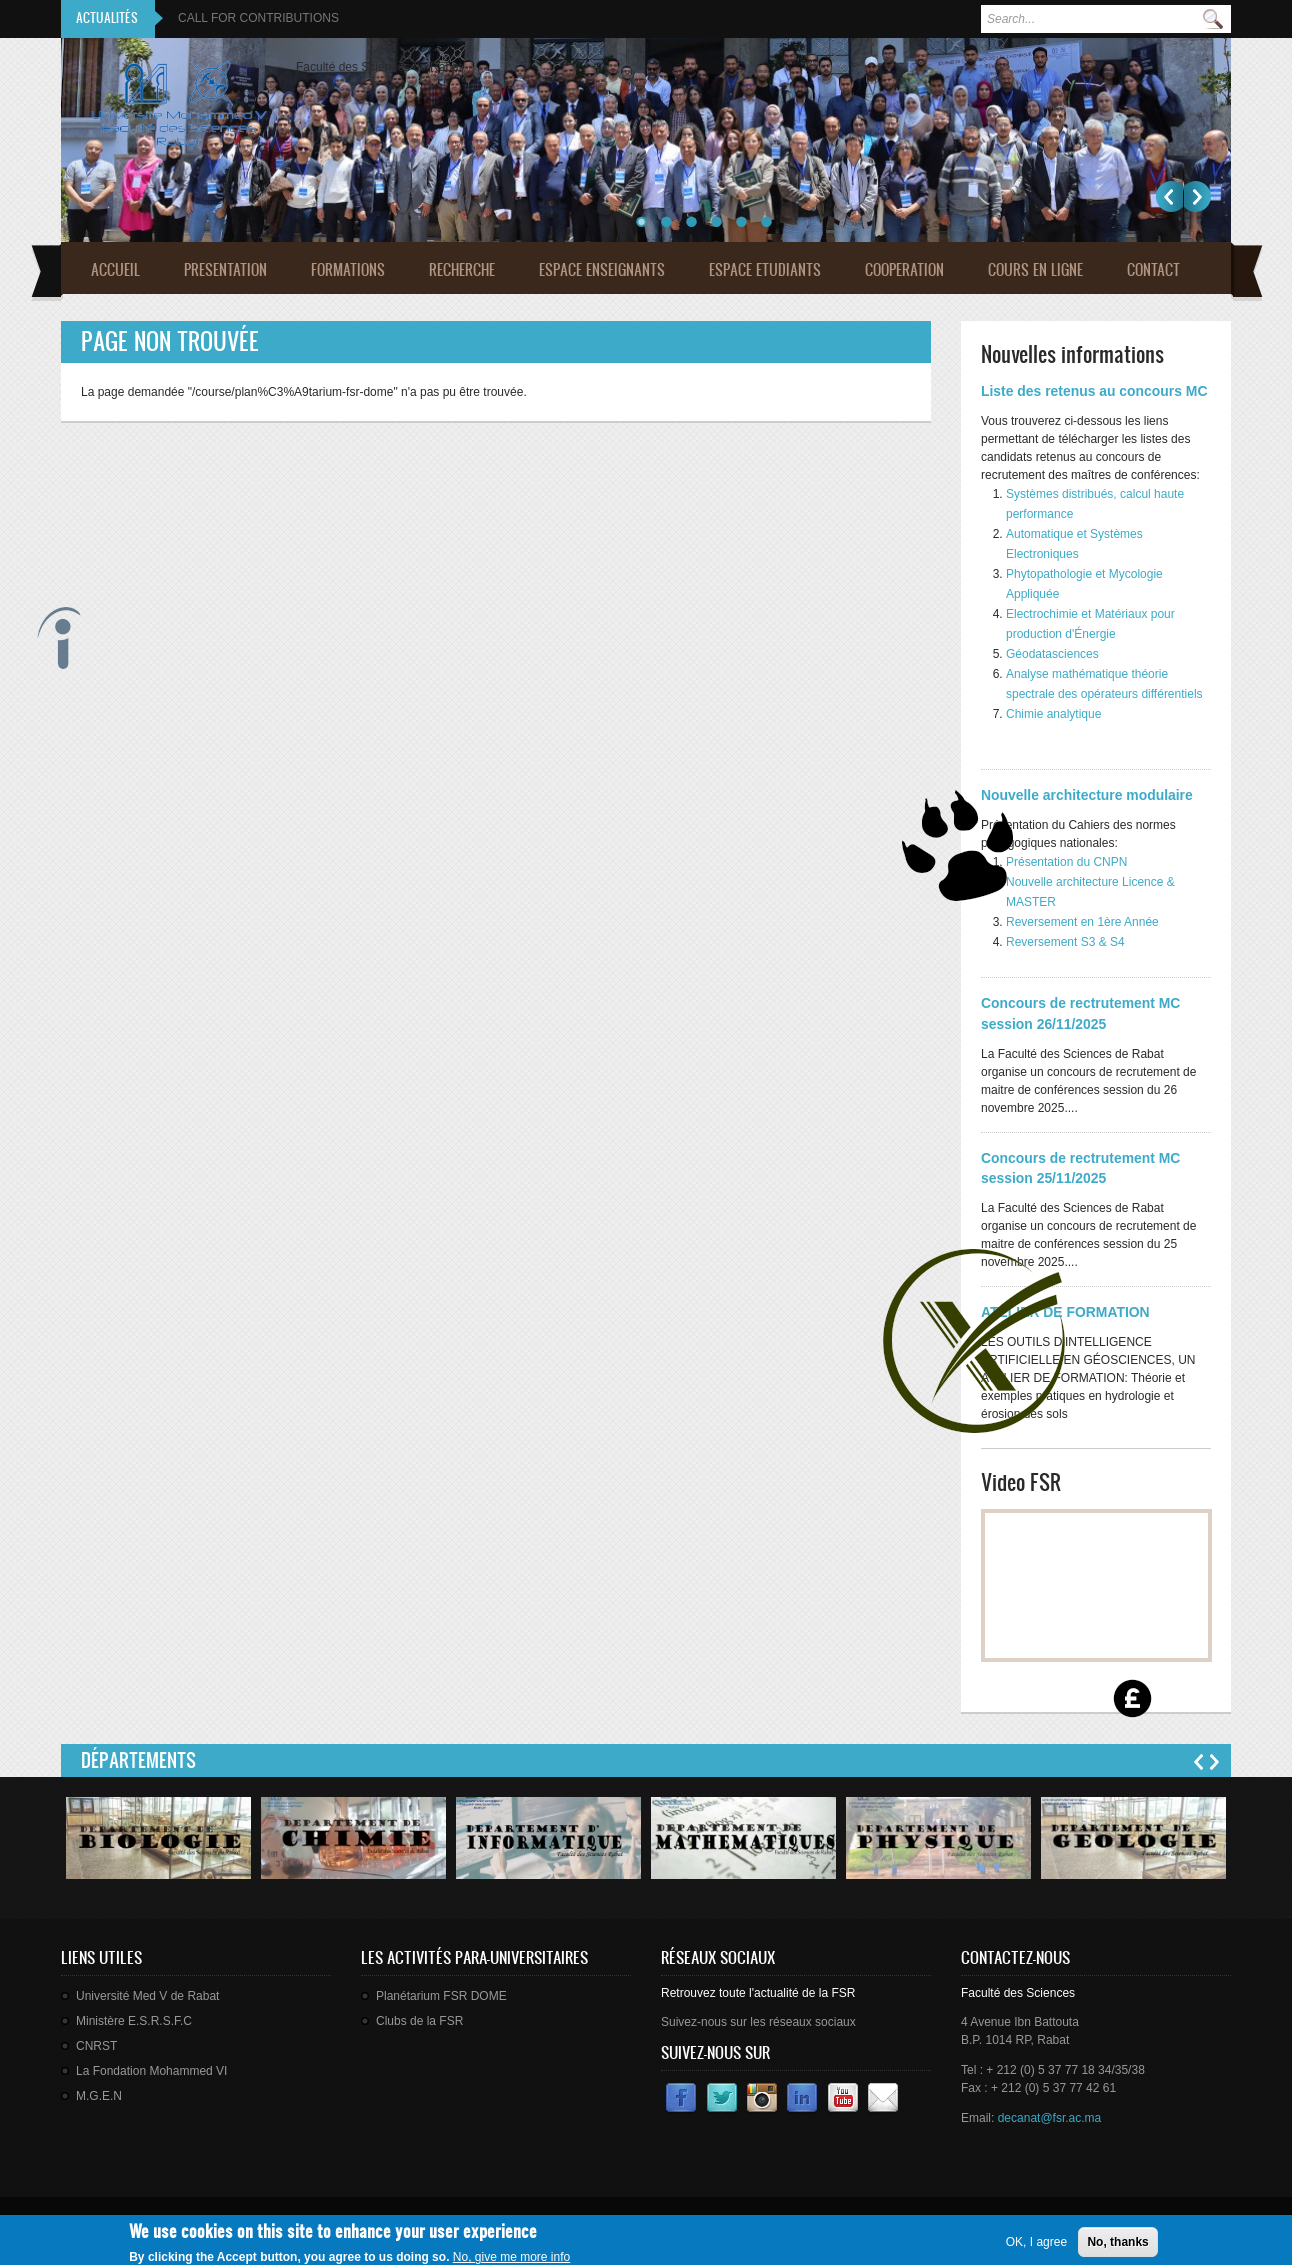 The image size is (1292, 2265). What do you see at coordinates (957, 845) in the screenshot?
I see `lazarus IDE logo` at bounding box center [957, 845].